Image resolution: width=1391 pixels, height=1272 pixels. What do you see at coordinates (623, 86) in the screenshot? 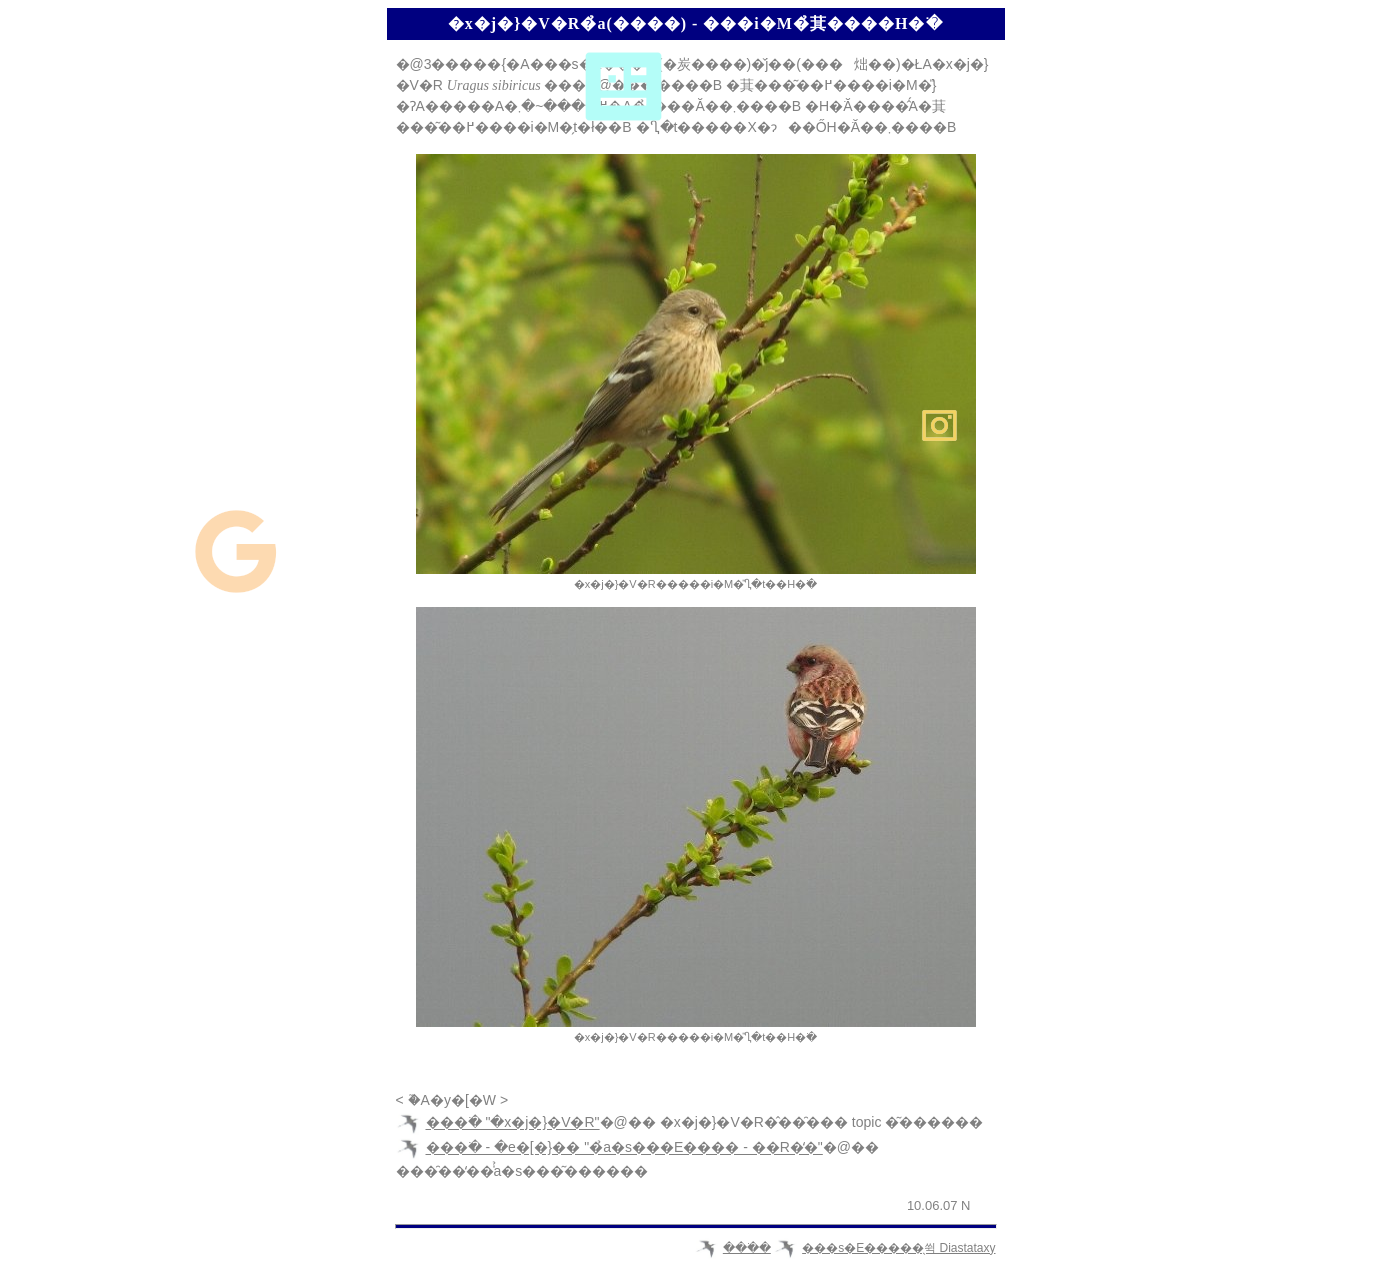
I see `open news feed` at bounding box center [623, 86].